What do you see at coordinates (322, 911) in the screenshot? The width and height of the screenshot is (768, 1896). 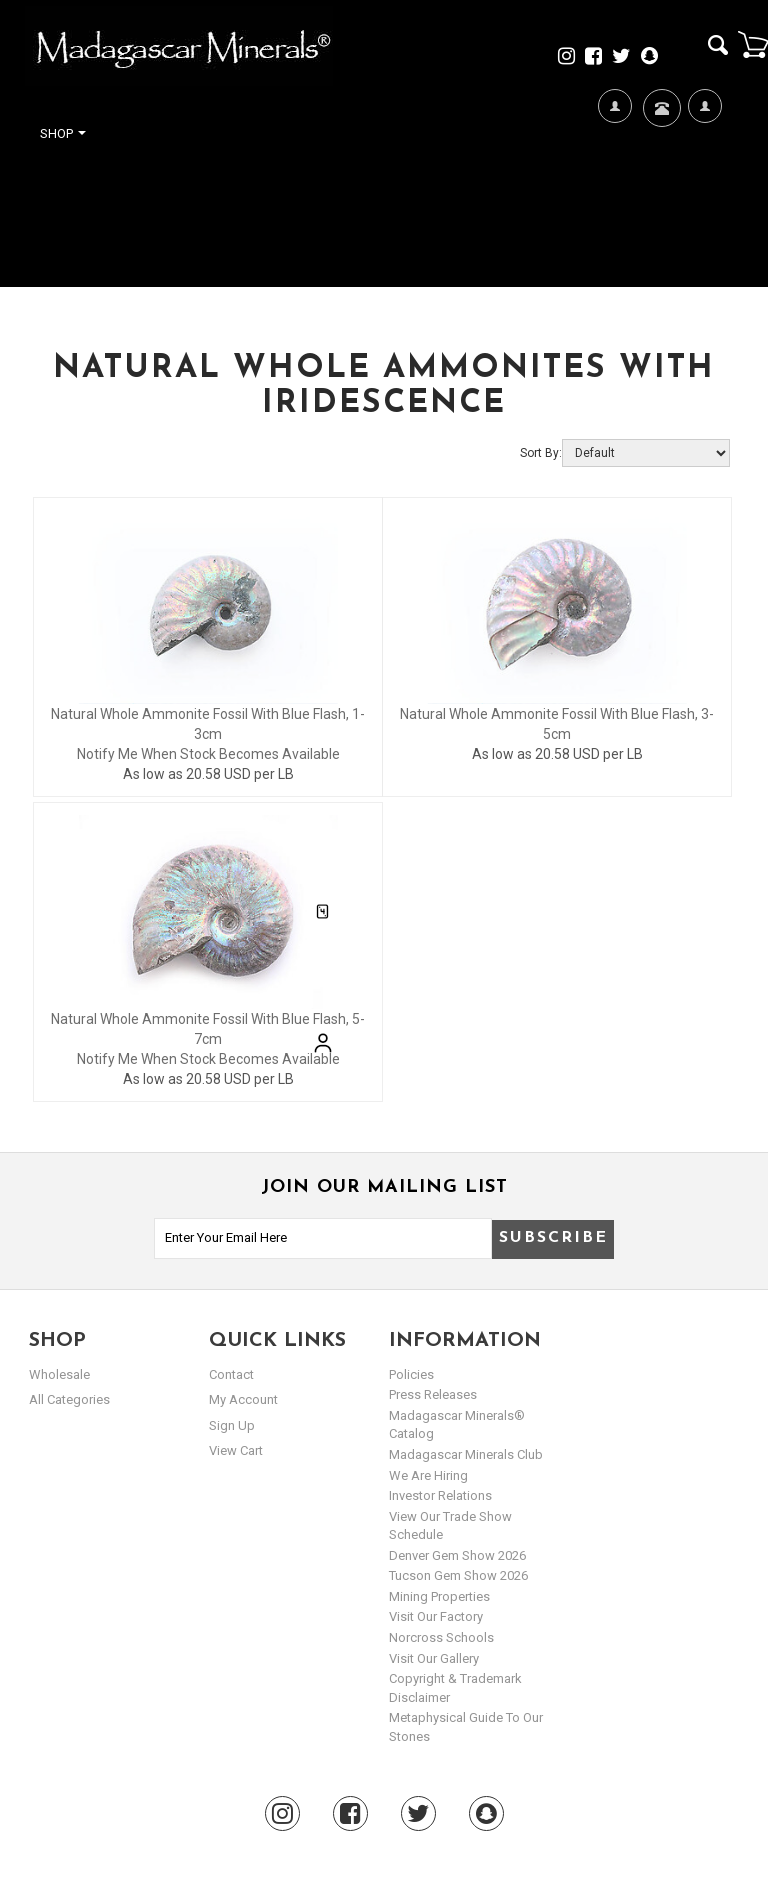 I see `select the four of clubs card` at bounding box center [322, 911].